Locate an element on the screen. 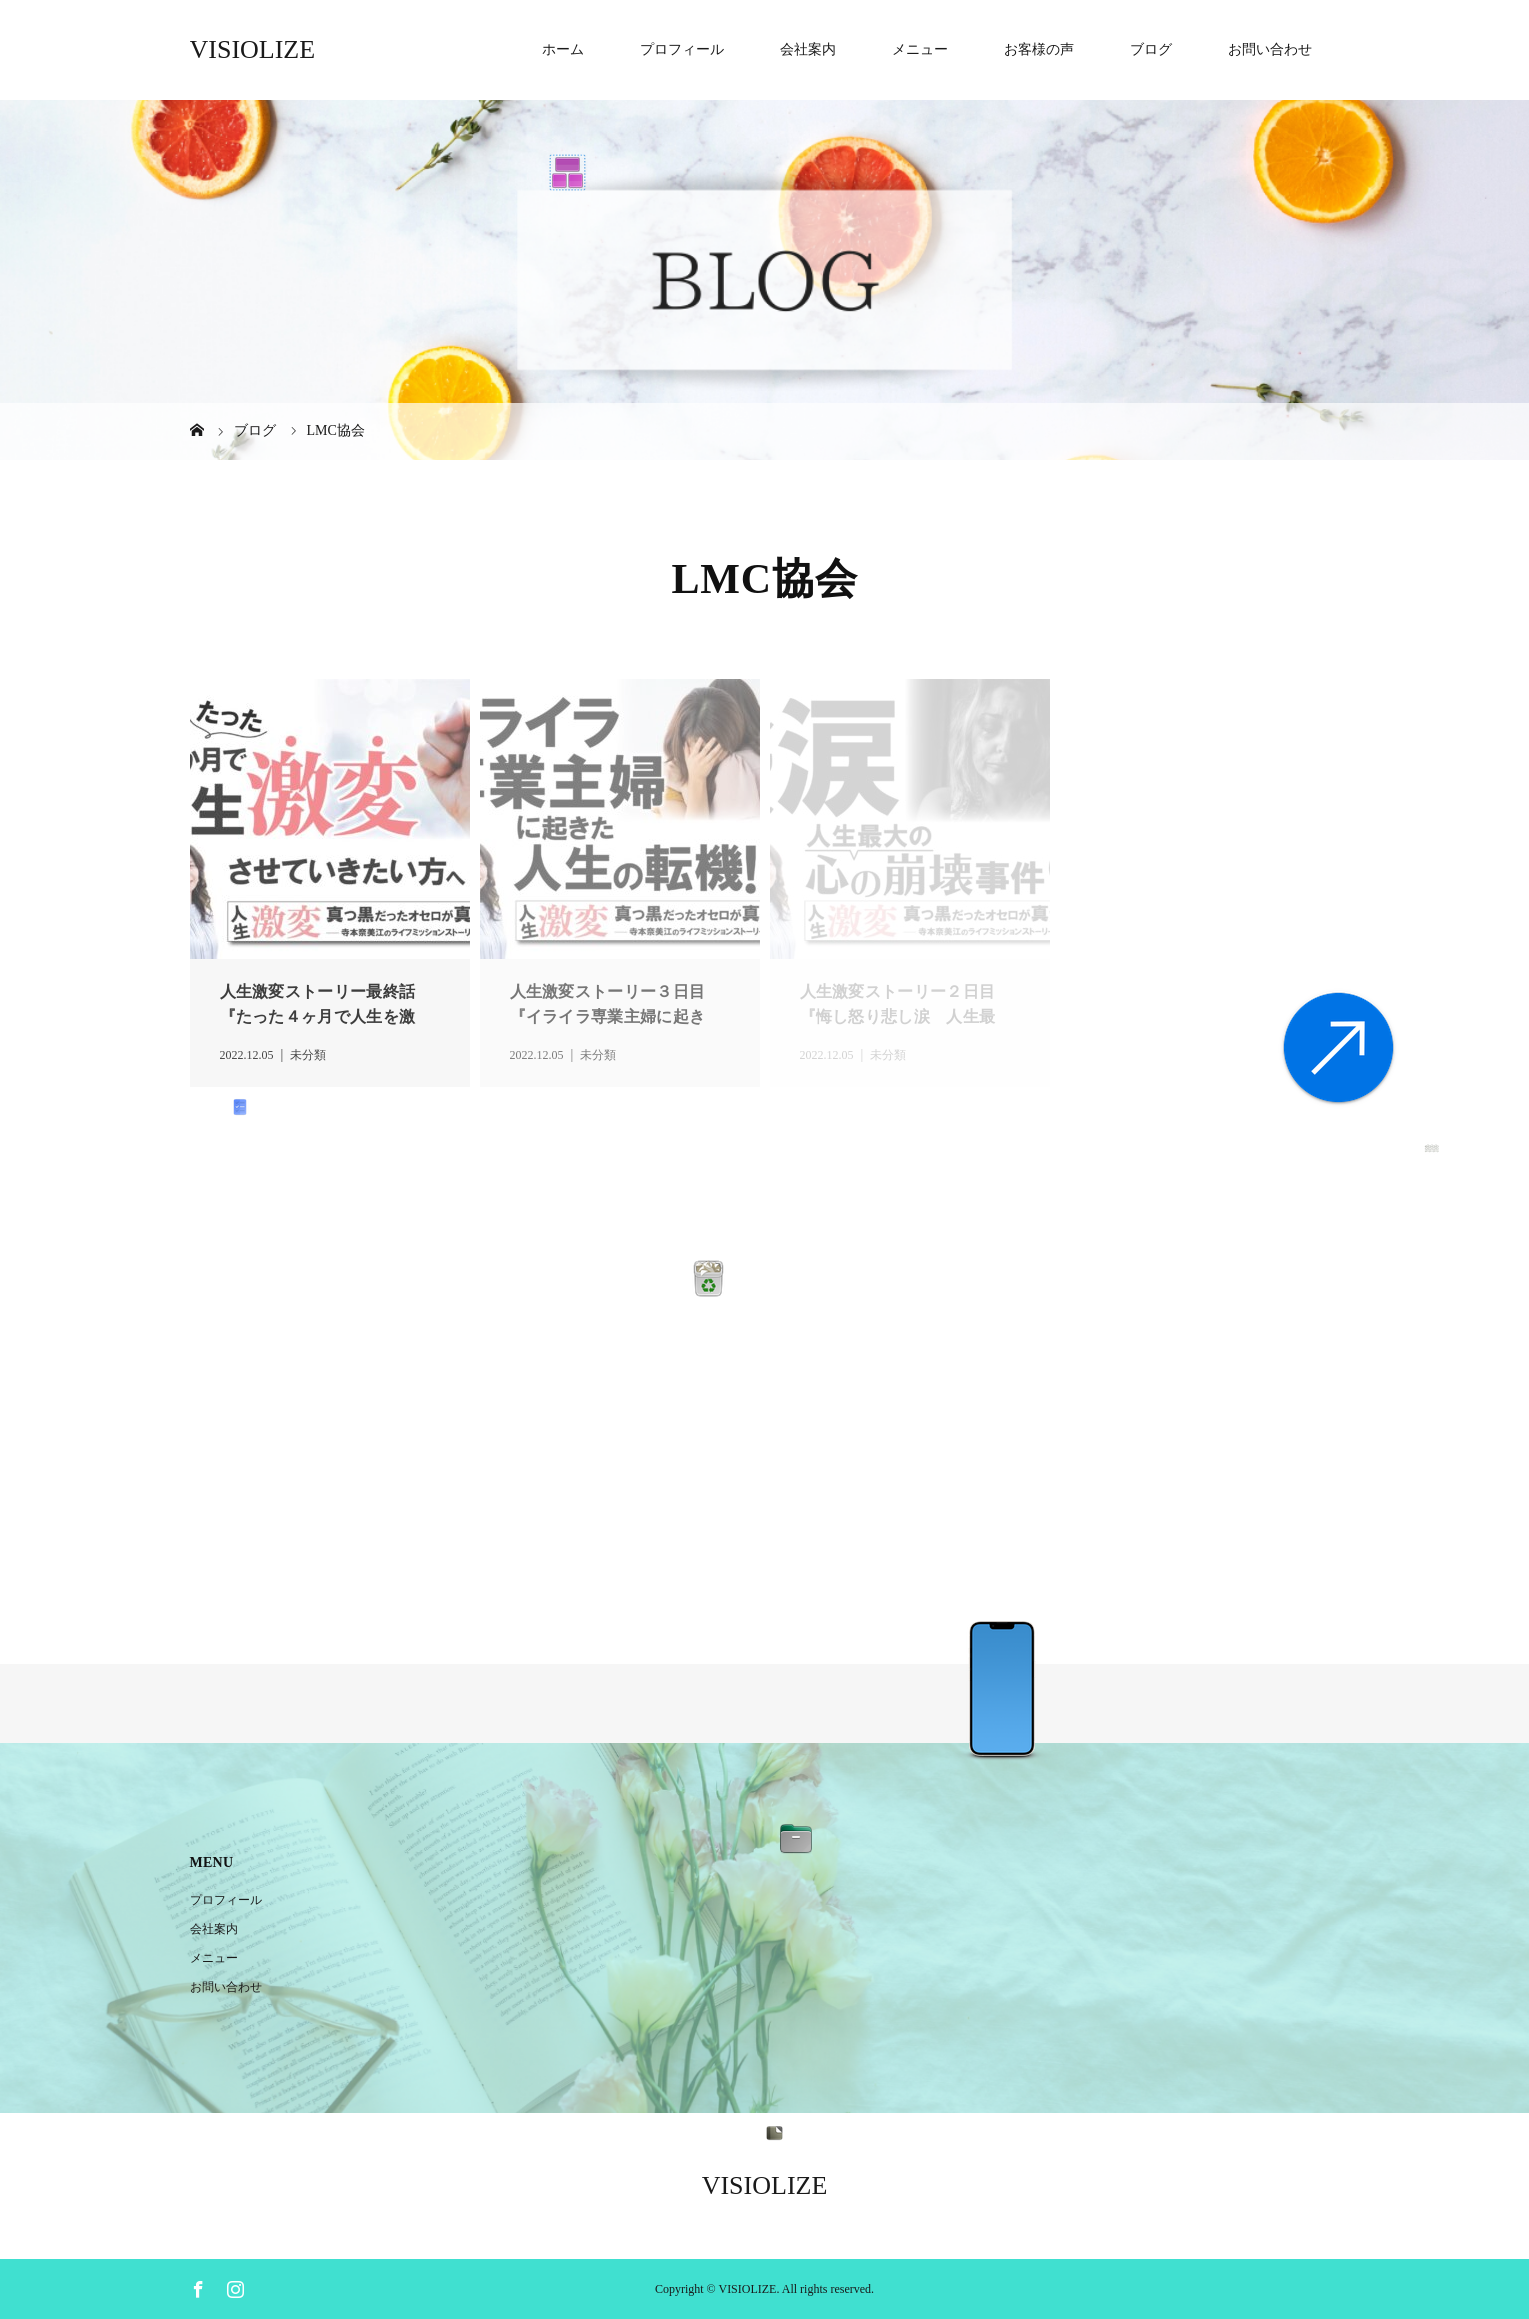  indicates foggy weather conditions is located at coordinates (1432, 1148).